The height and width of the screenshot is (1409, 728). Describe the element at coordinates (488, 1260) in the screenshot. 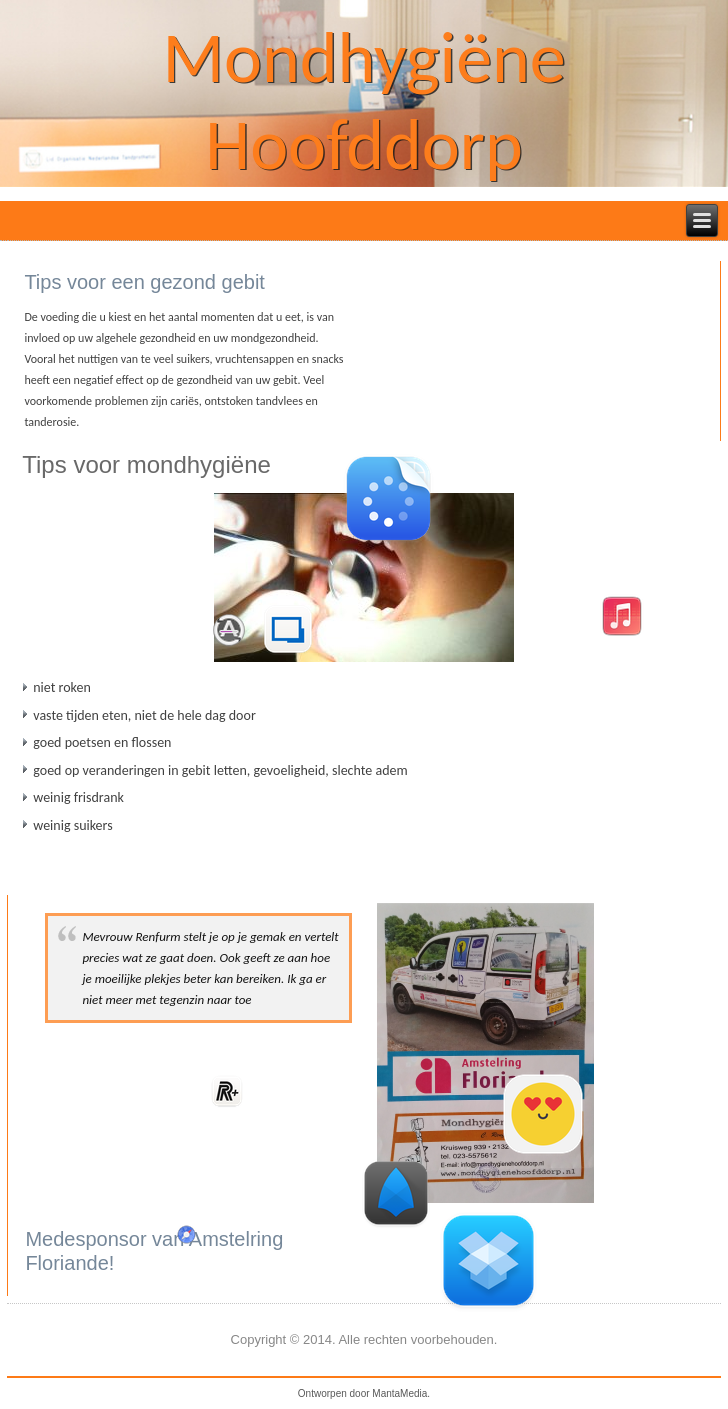

I see `open dropbox app` at that location.